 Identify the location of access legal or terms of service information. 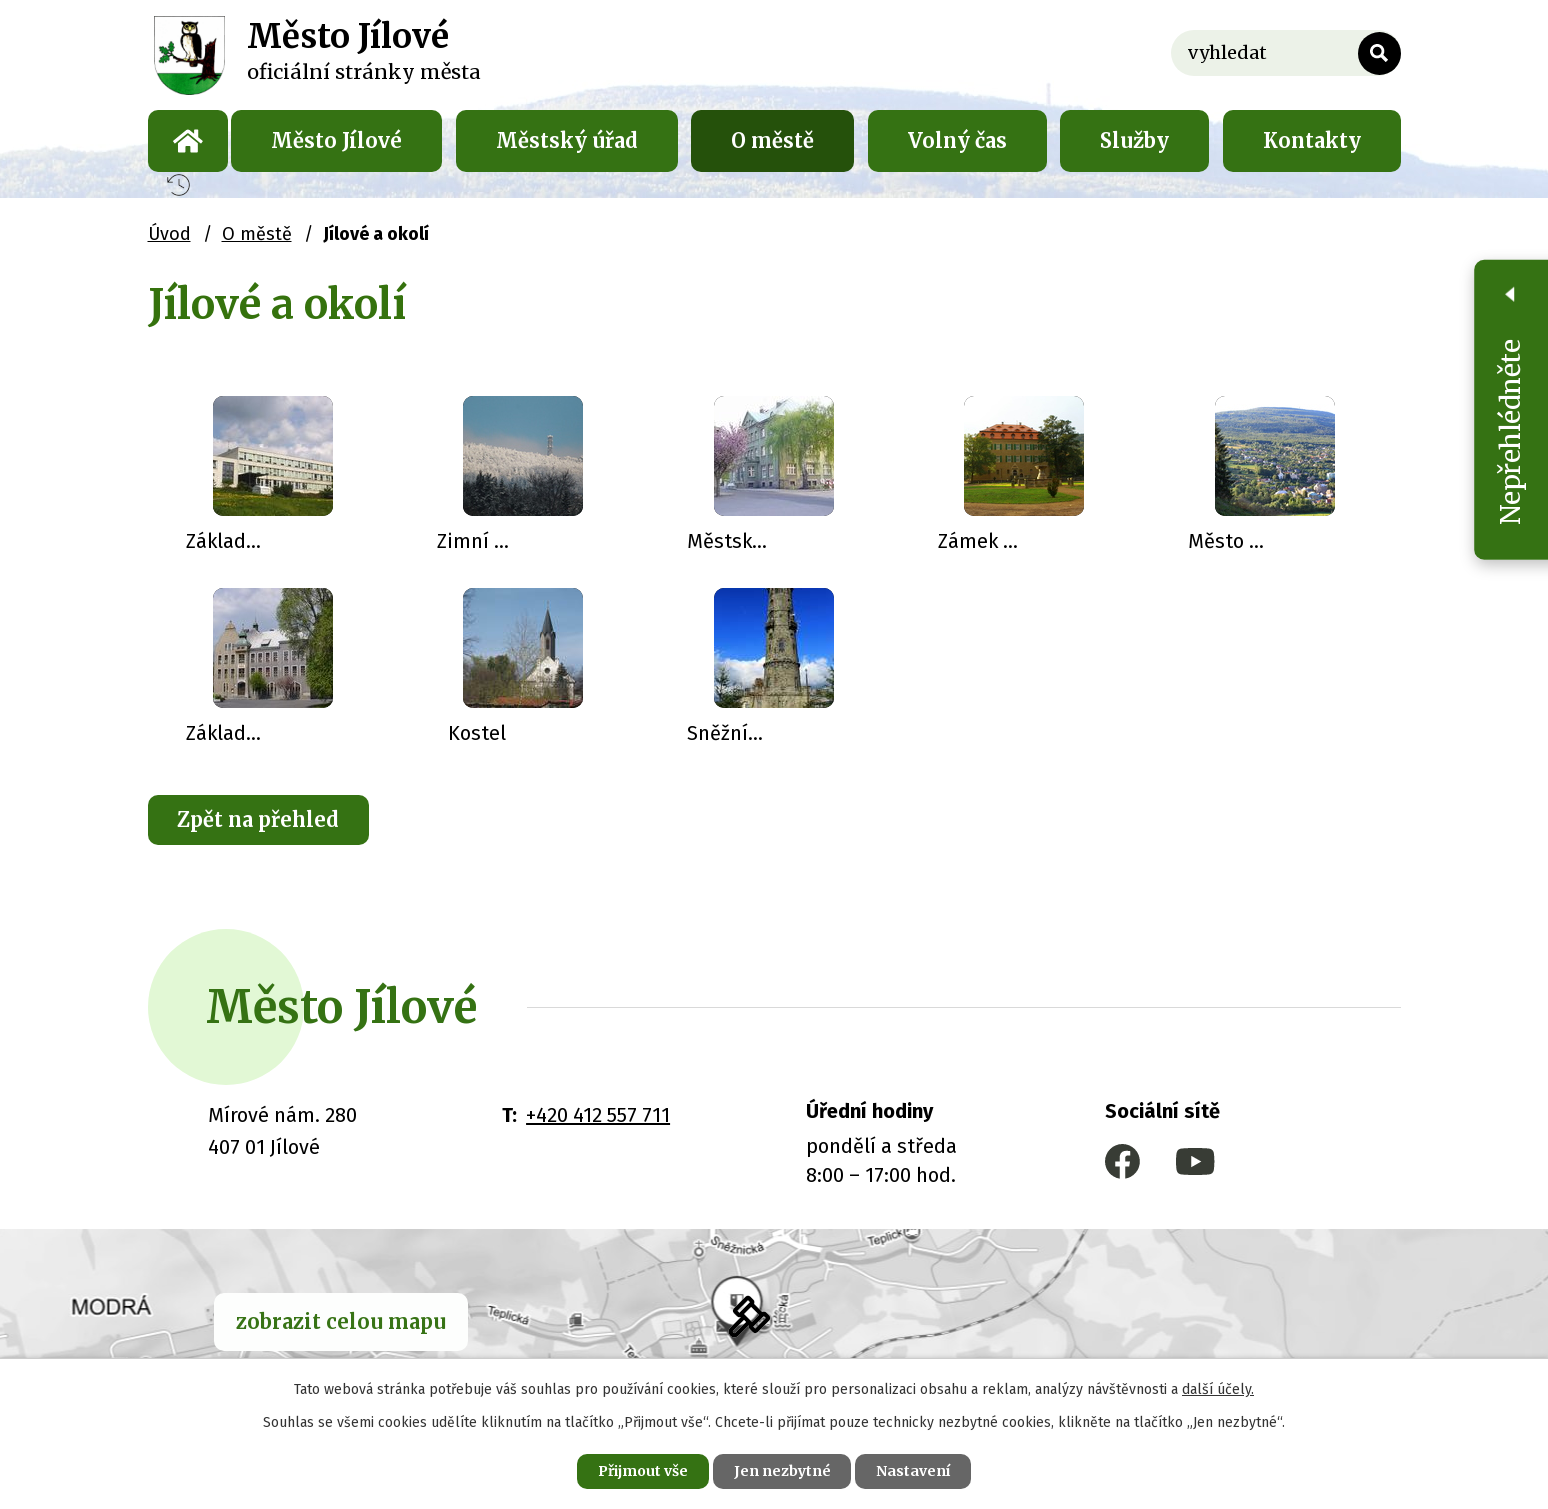
(748, 1318).